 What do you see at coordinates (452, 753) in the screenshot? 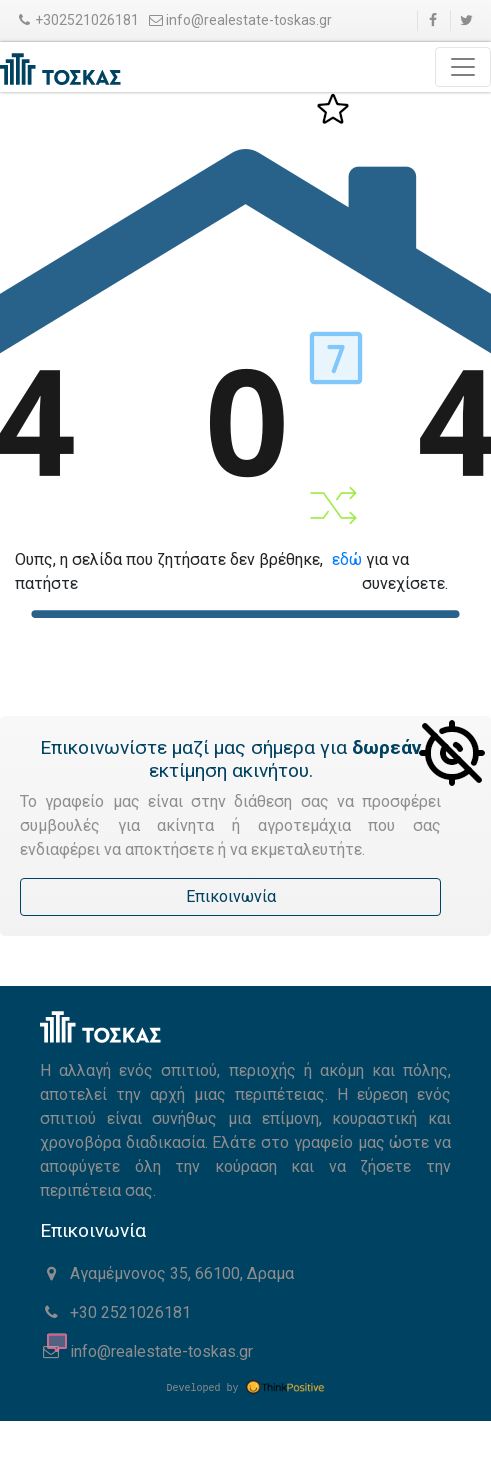
I see `location services disabled` at bounding box center [452, 753].